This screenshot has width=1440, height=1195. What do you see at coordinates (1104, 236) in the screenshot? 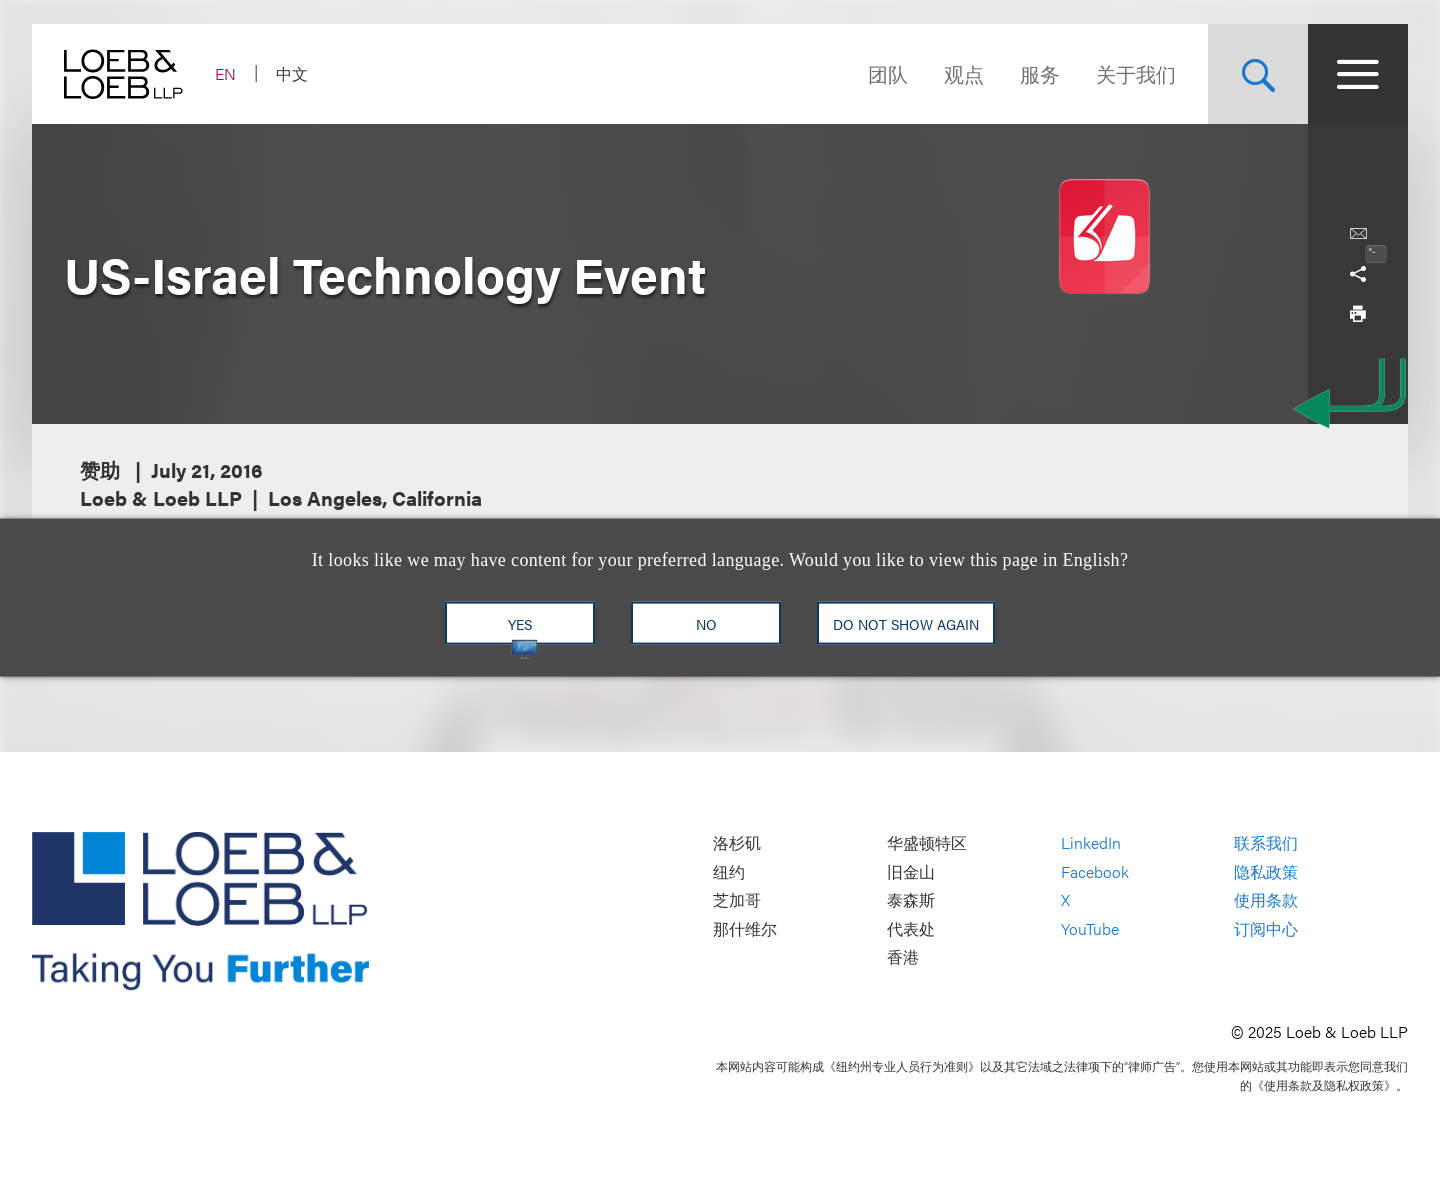
I see `an eps vector file format` at bounding box center [1104, 236].